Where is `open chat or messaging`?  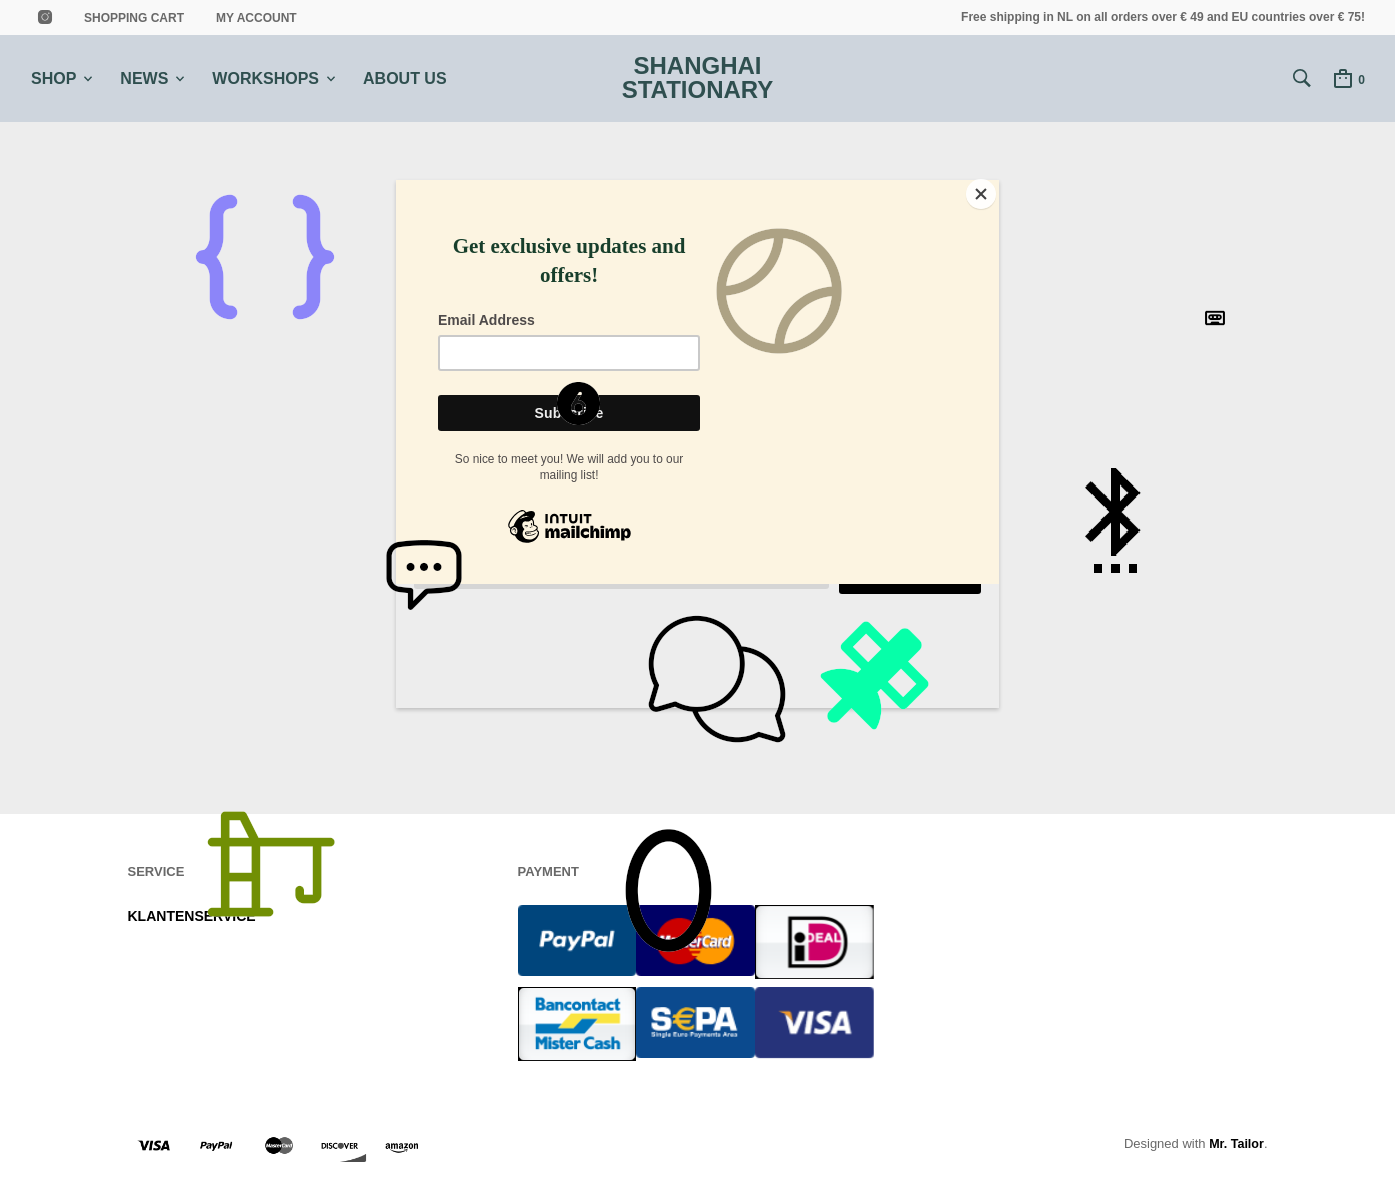 open chat or messaging is located at coordinates (424, 575).